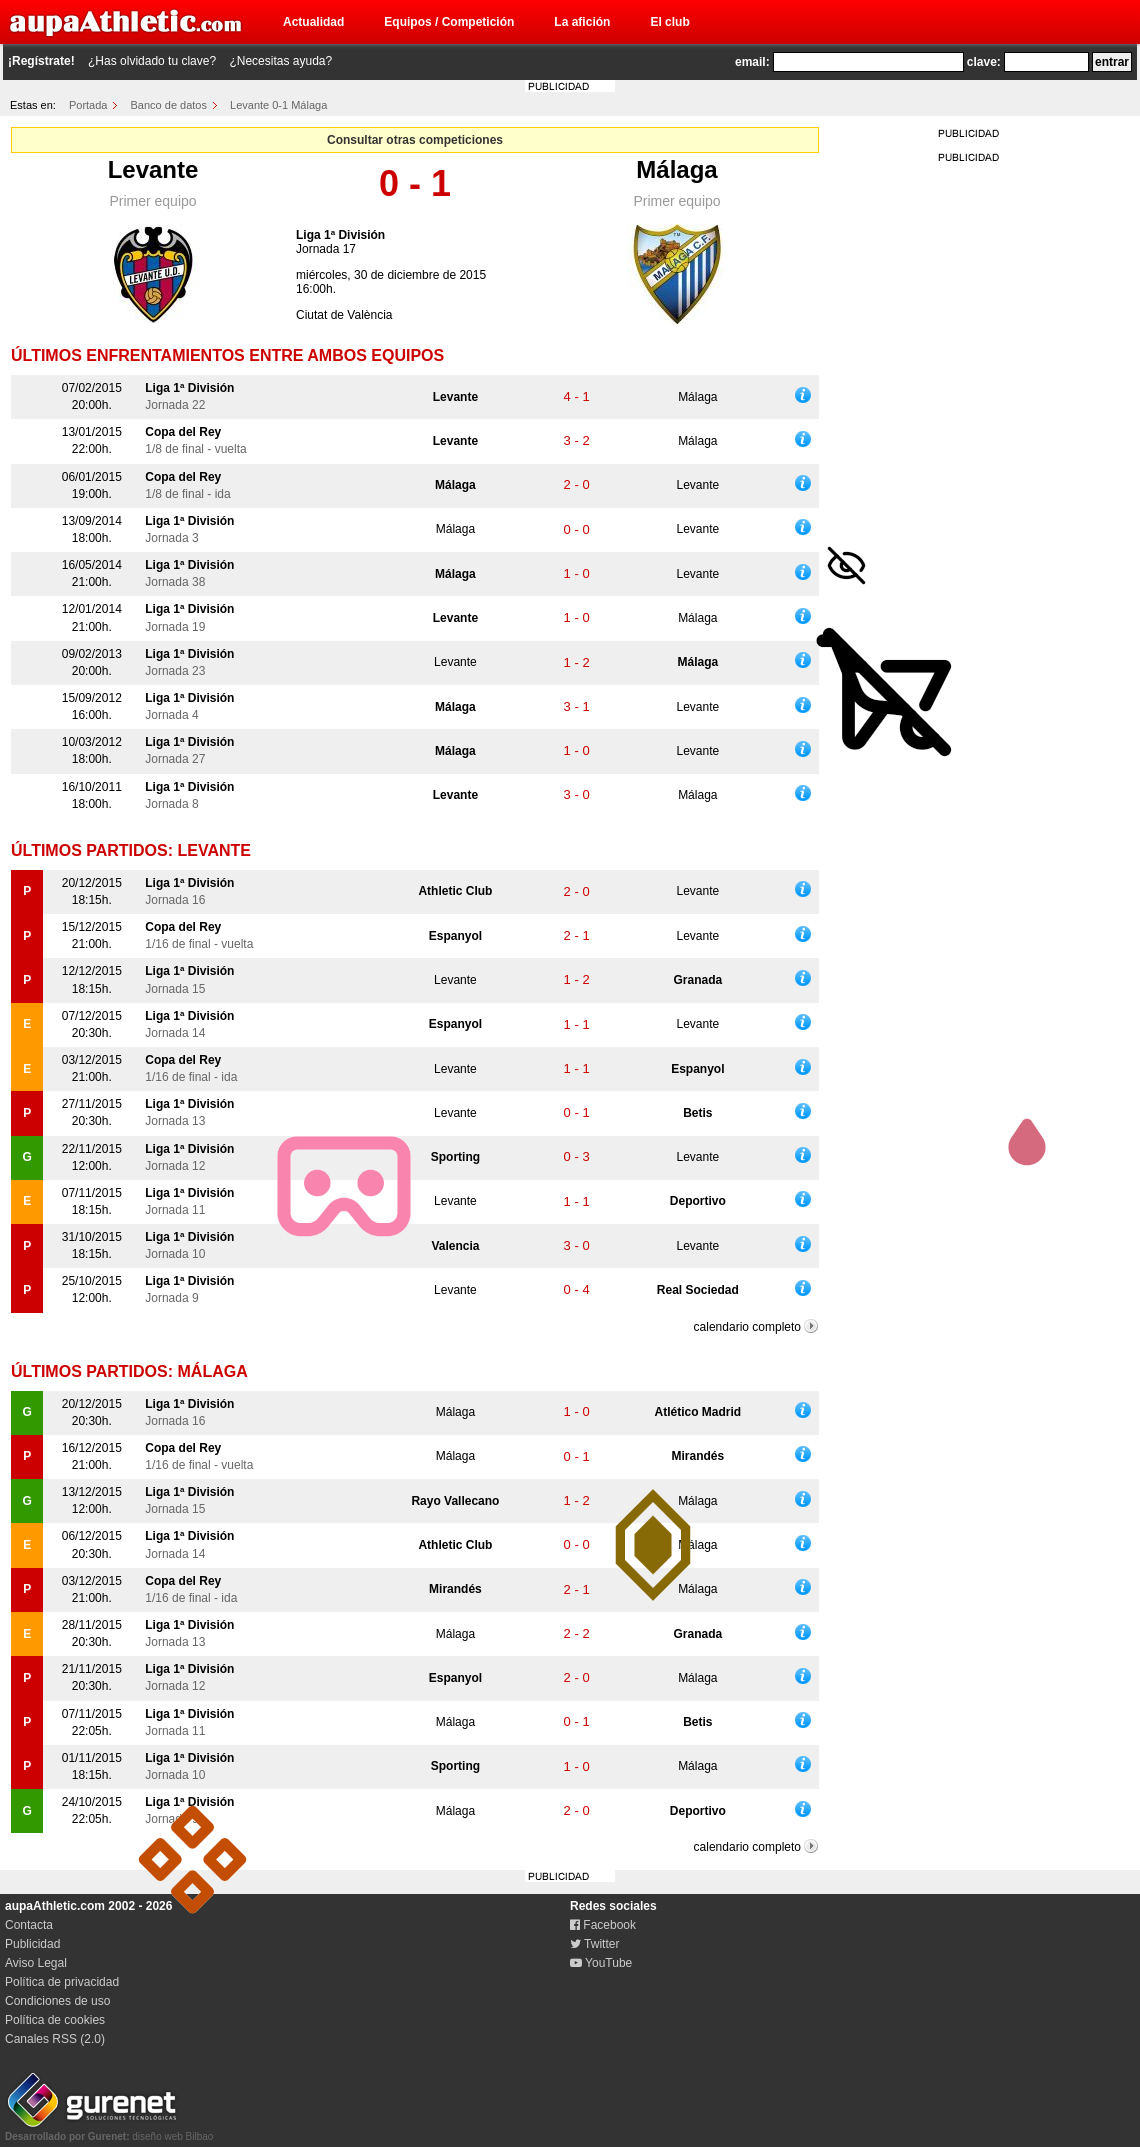 The width and height of the screenshot is (1140, 2147). Describe the element at coordinates (344, 1183) in the screenshot. I see `access virtual reality or VR mode` at that location.